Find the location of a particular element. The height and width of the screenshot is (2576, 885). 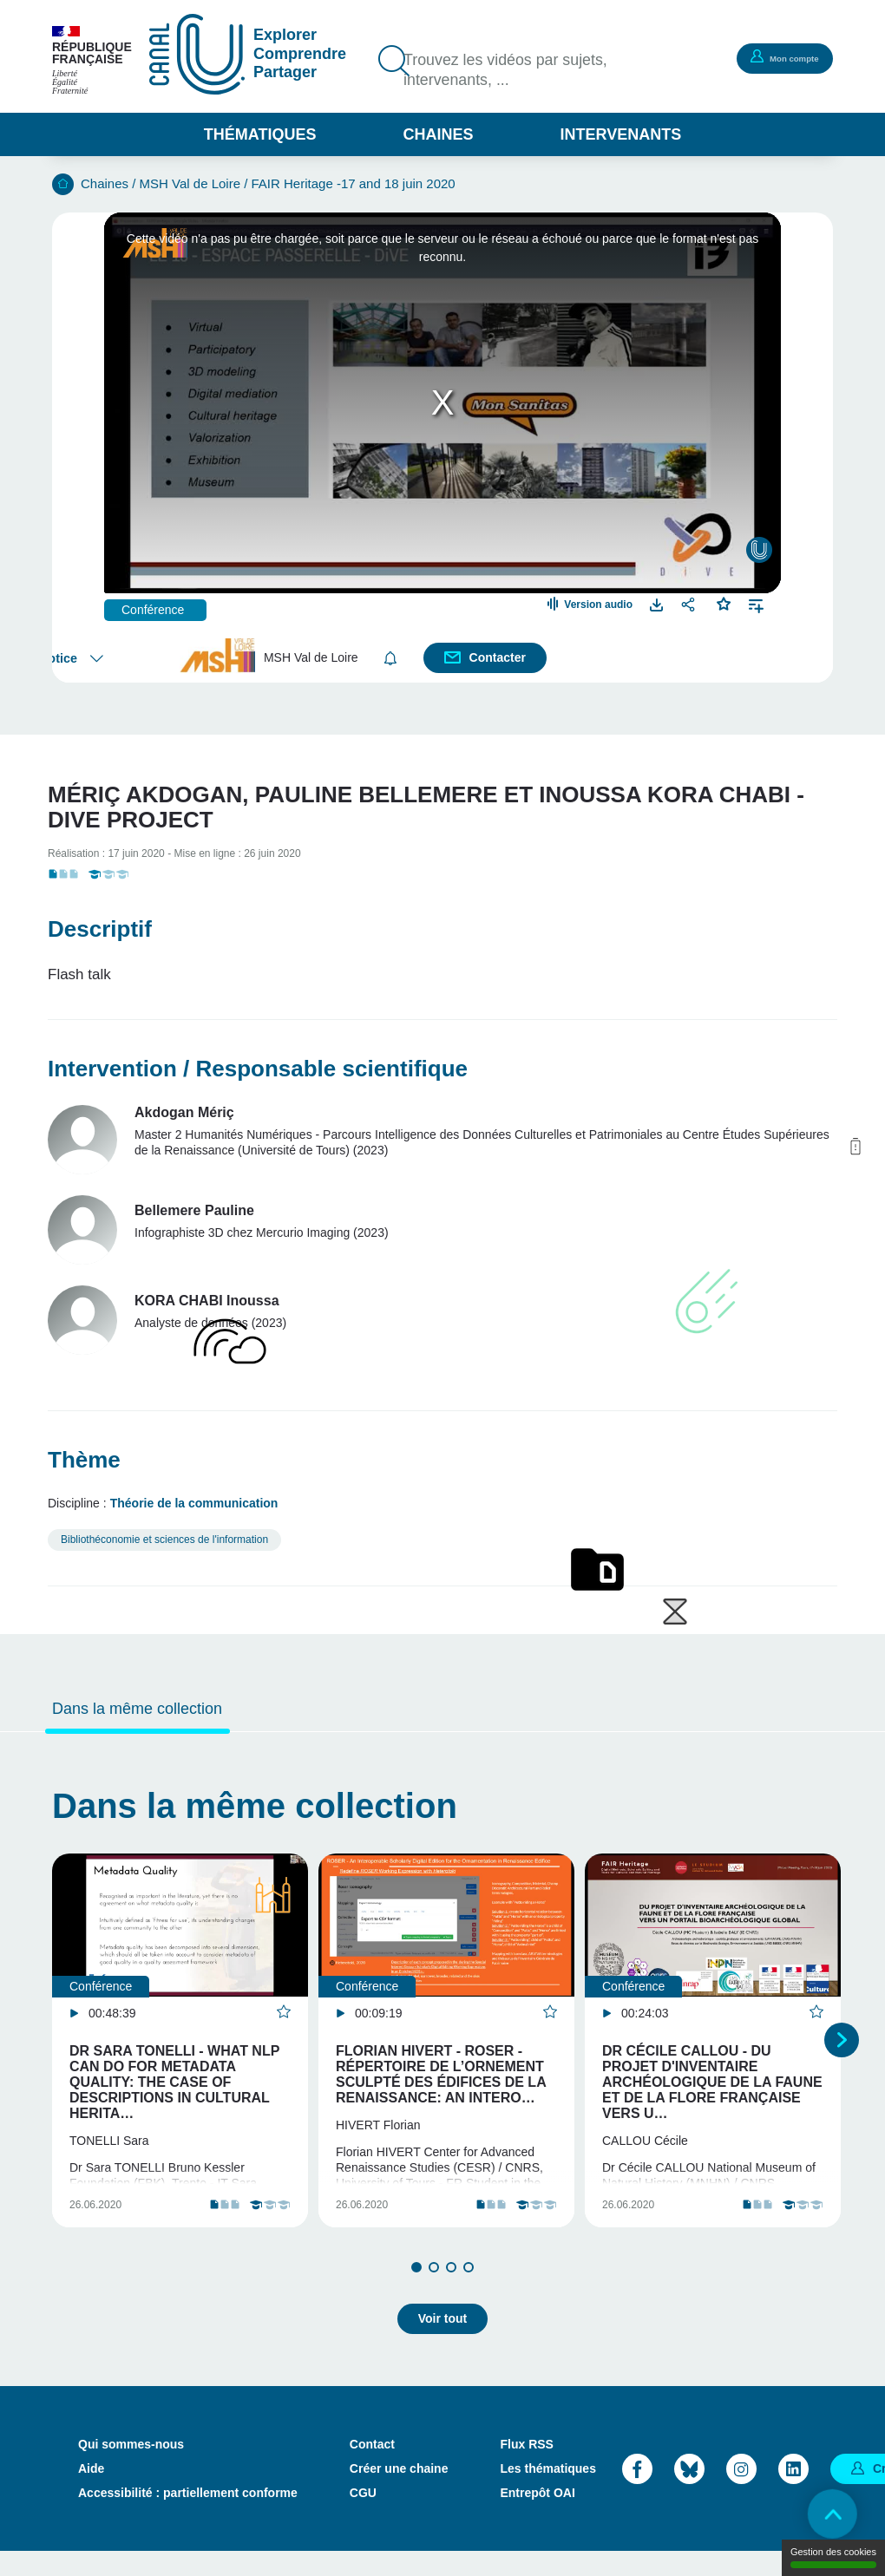

locate nearby synagogues is located at coordinates (272, 1895).